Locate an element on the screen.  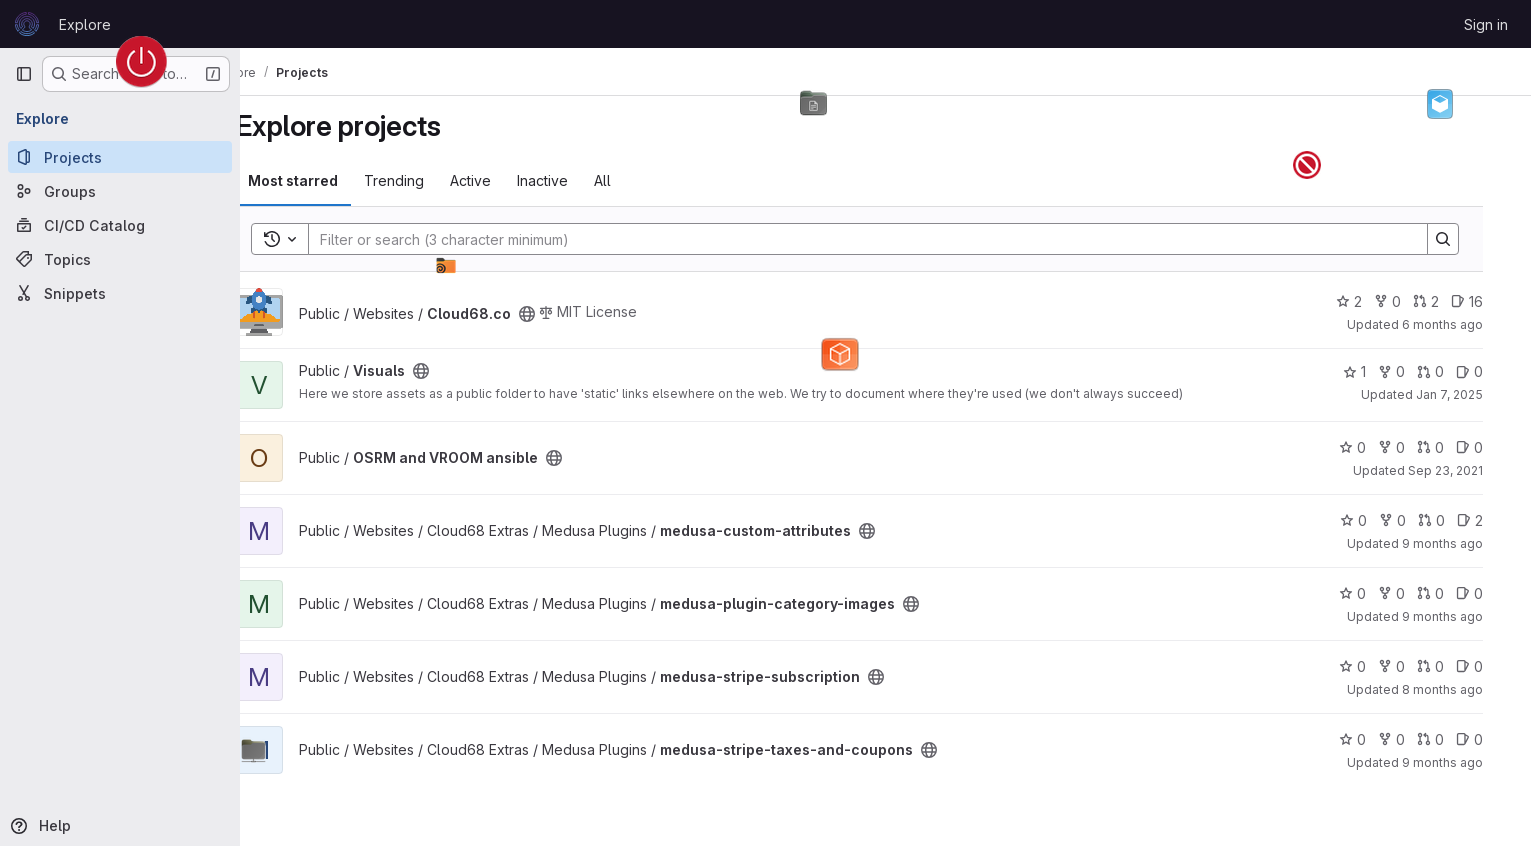
delete selected email message is located at coordinates (1307, 165).